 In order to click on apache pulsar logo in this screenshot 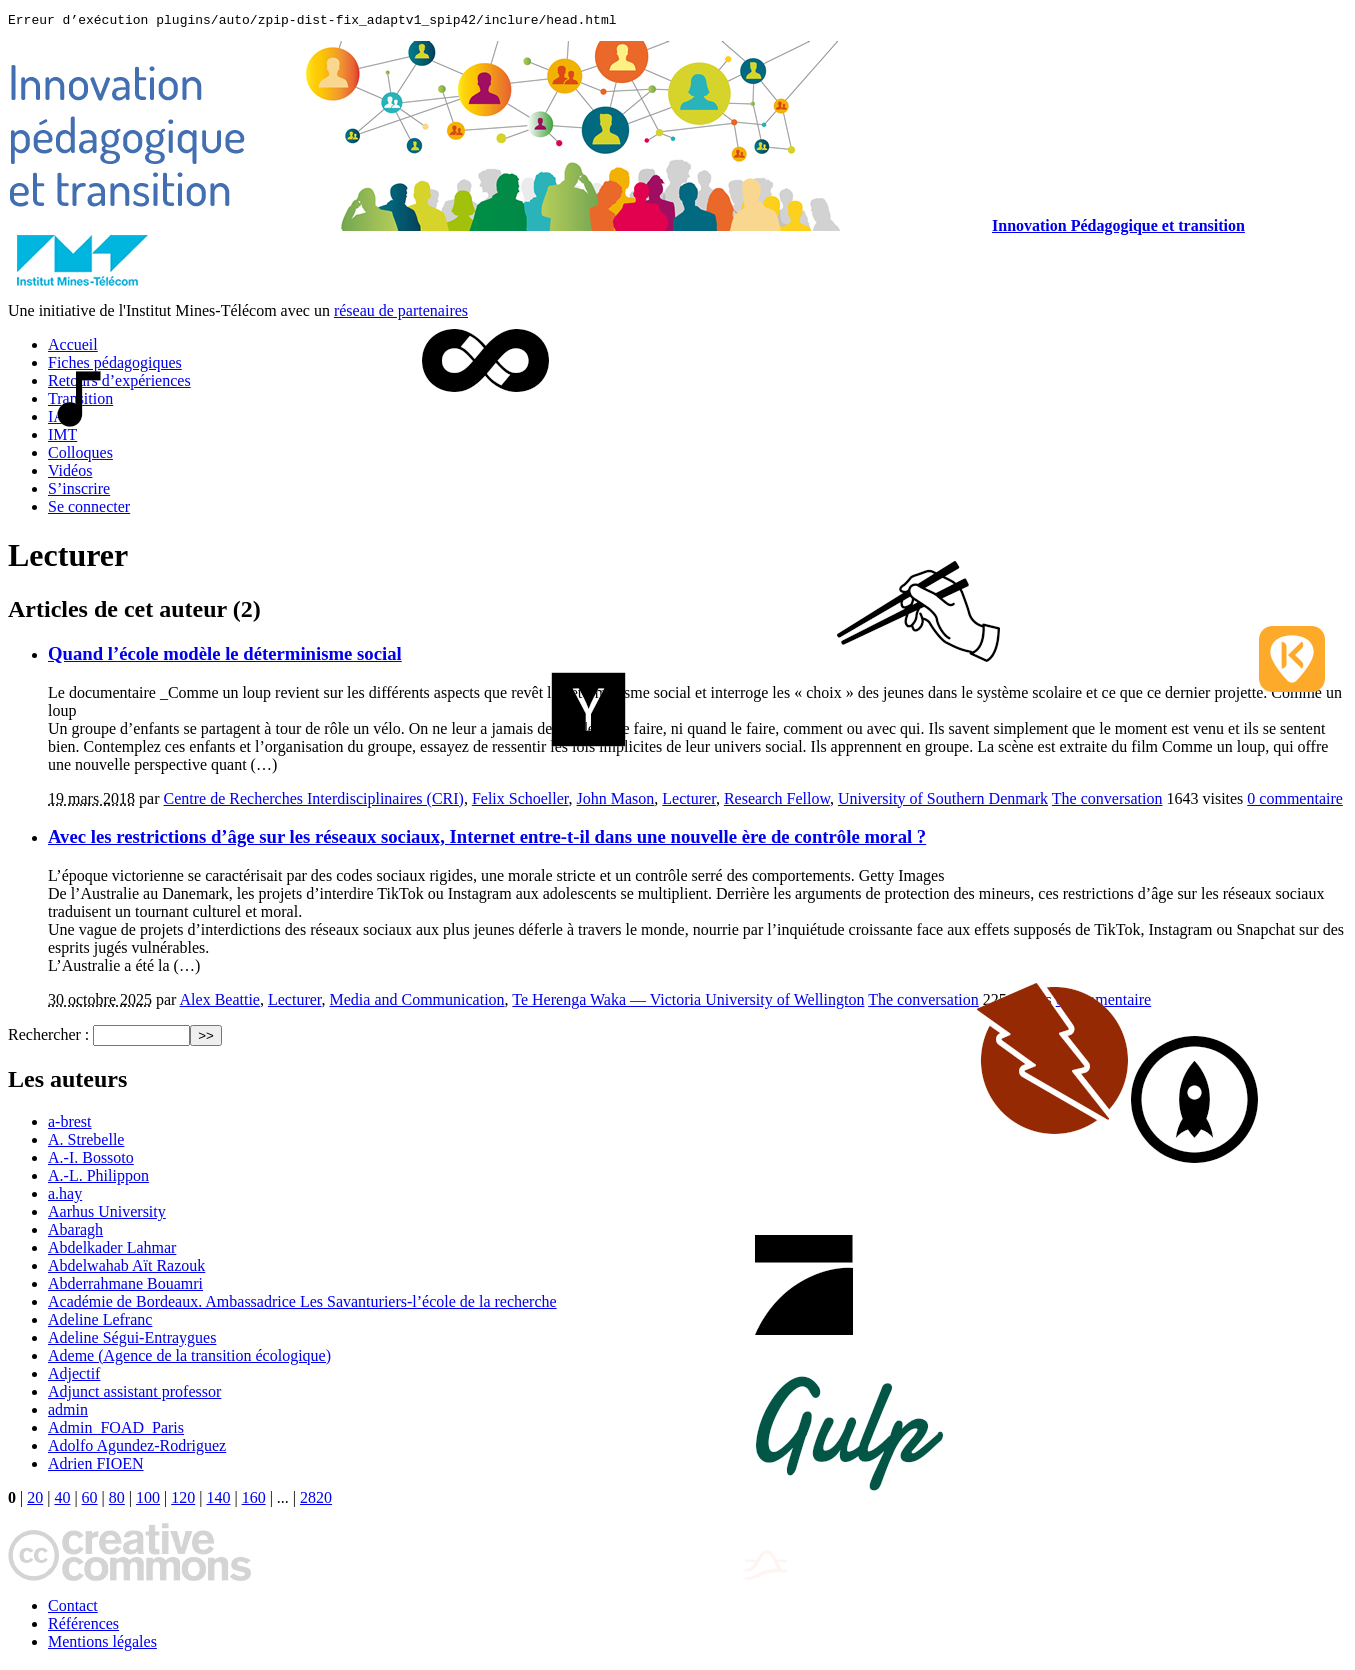, I will do `click(766, 1565)`.